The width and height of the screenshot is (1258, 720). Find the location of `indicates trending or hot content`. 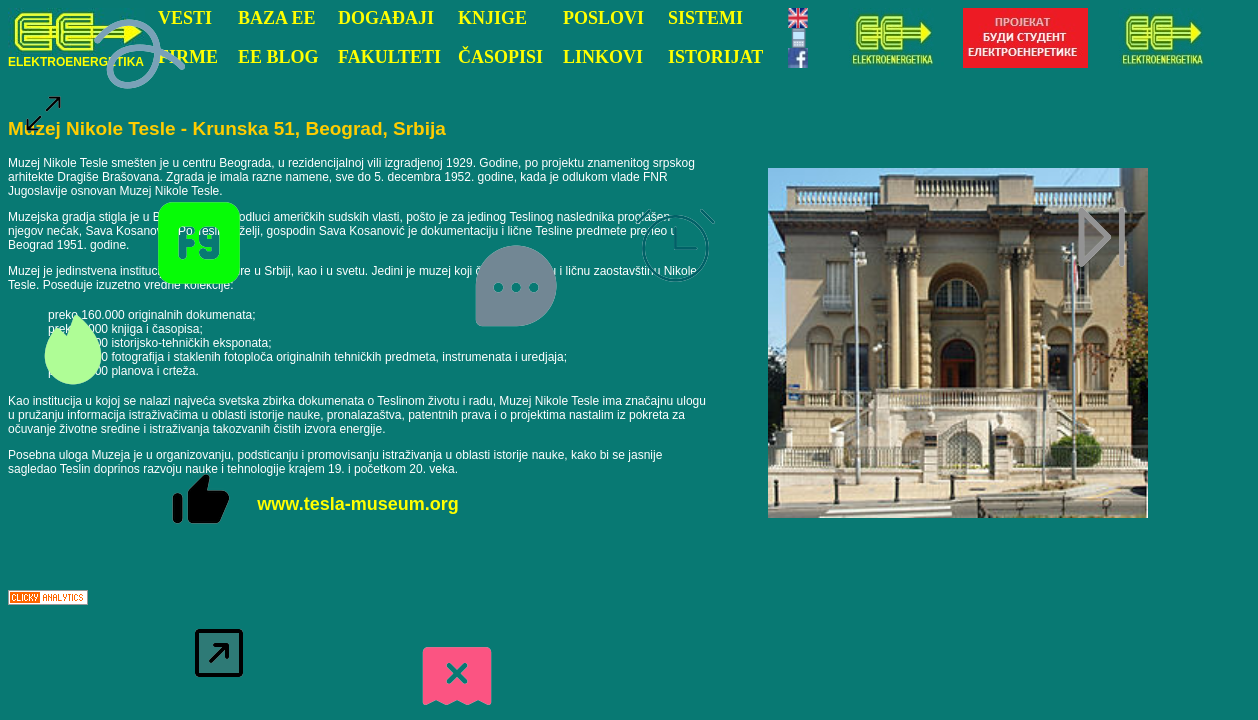

indicates trending or hot content is located at coordinates (73, 351).